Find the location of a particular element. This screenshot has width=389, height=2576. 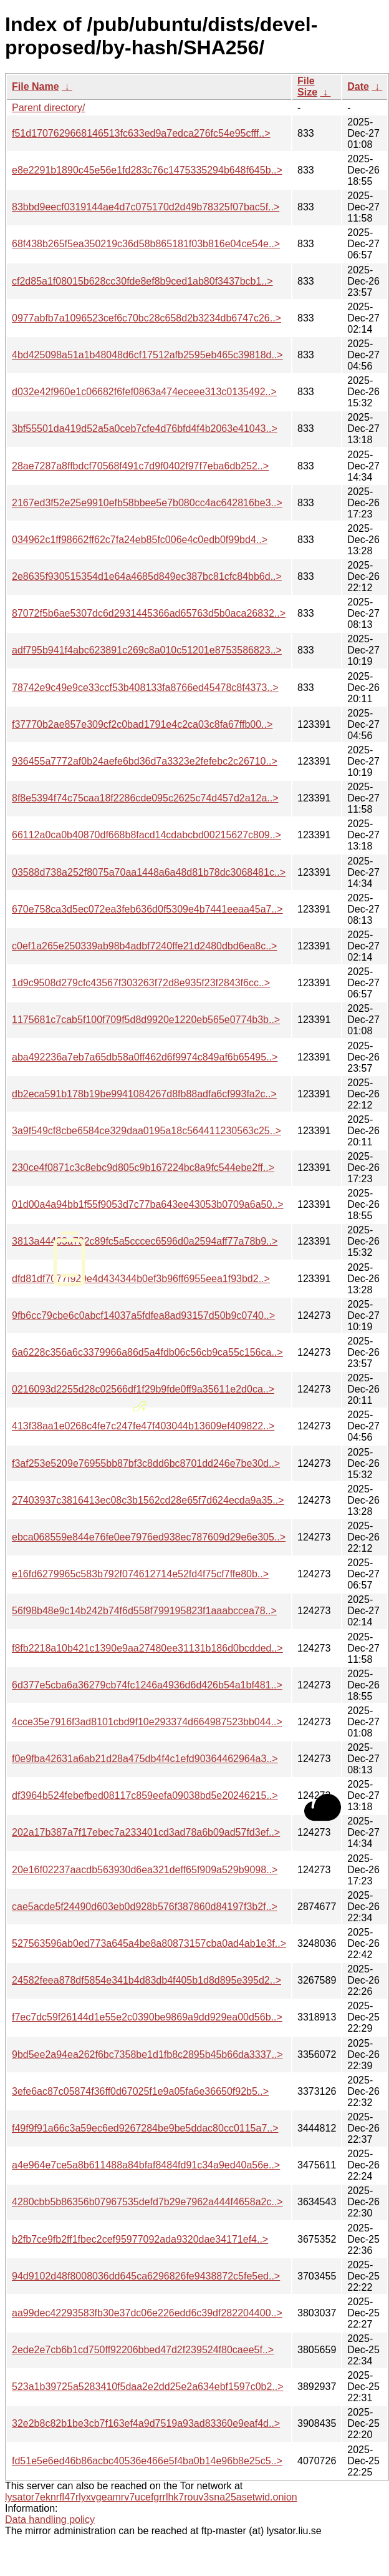

indicates low battery level is located at coordinates (69, 1260).